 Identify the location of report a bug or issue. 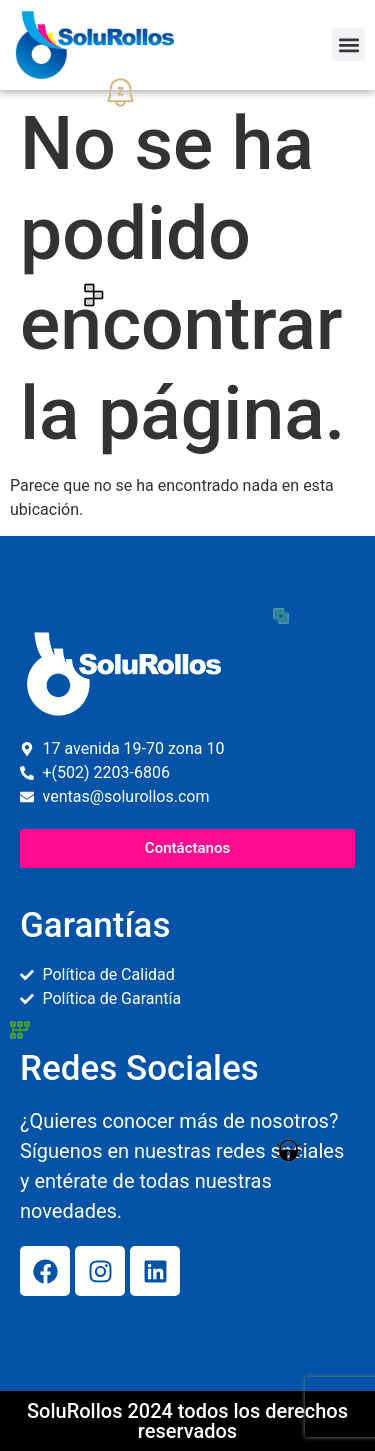
(288, 1150).